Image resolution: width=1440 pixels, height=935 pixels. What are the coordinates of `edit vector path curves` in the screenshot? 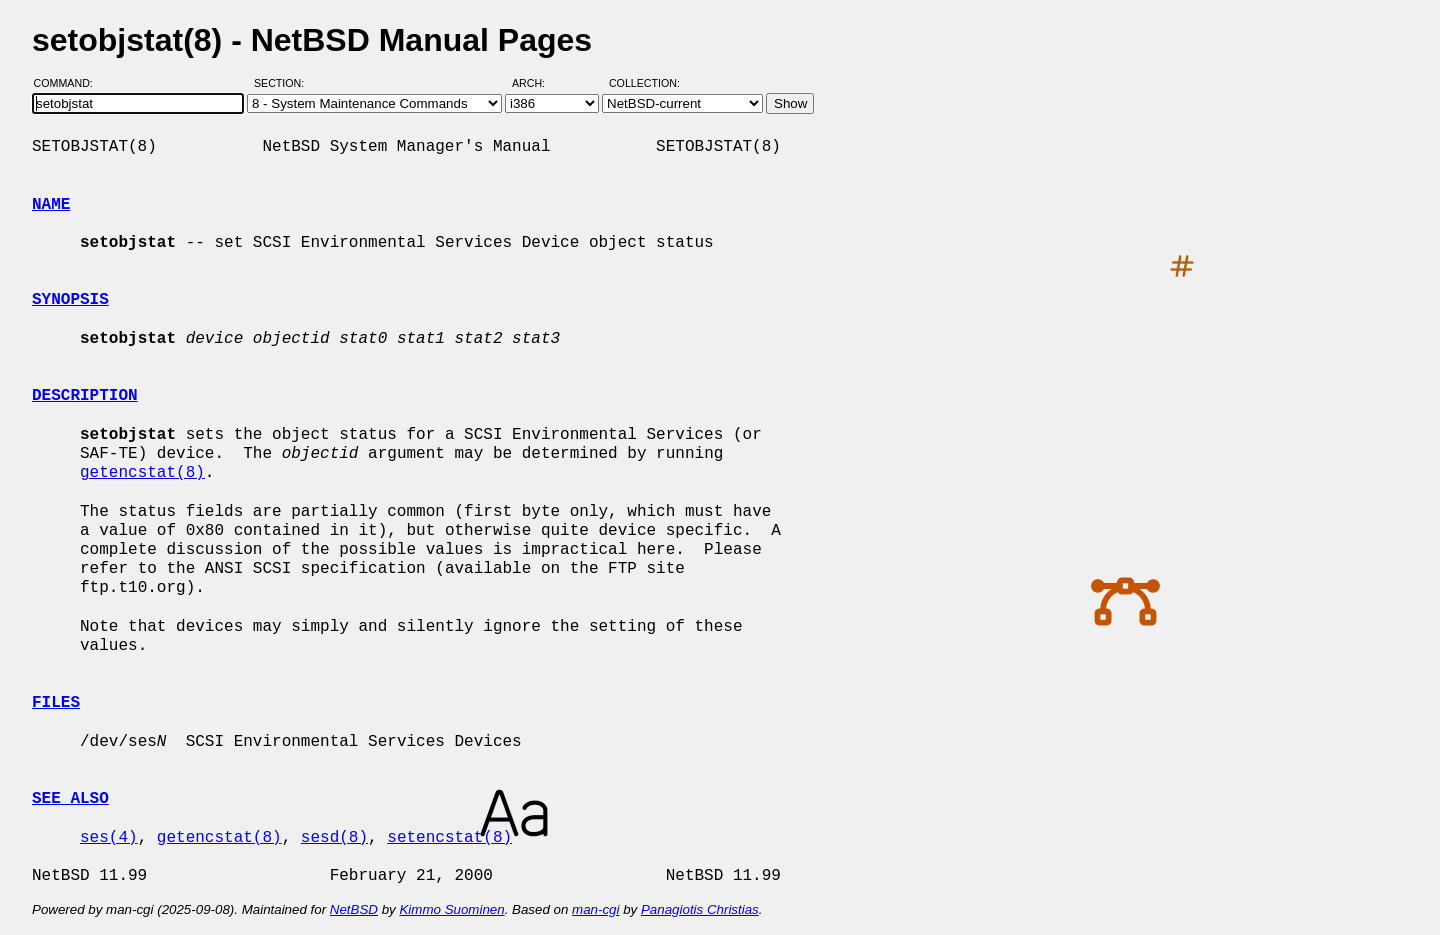 It's located at (1125, 601).